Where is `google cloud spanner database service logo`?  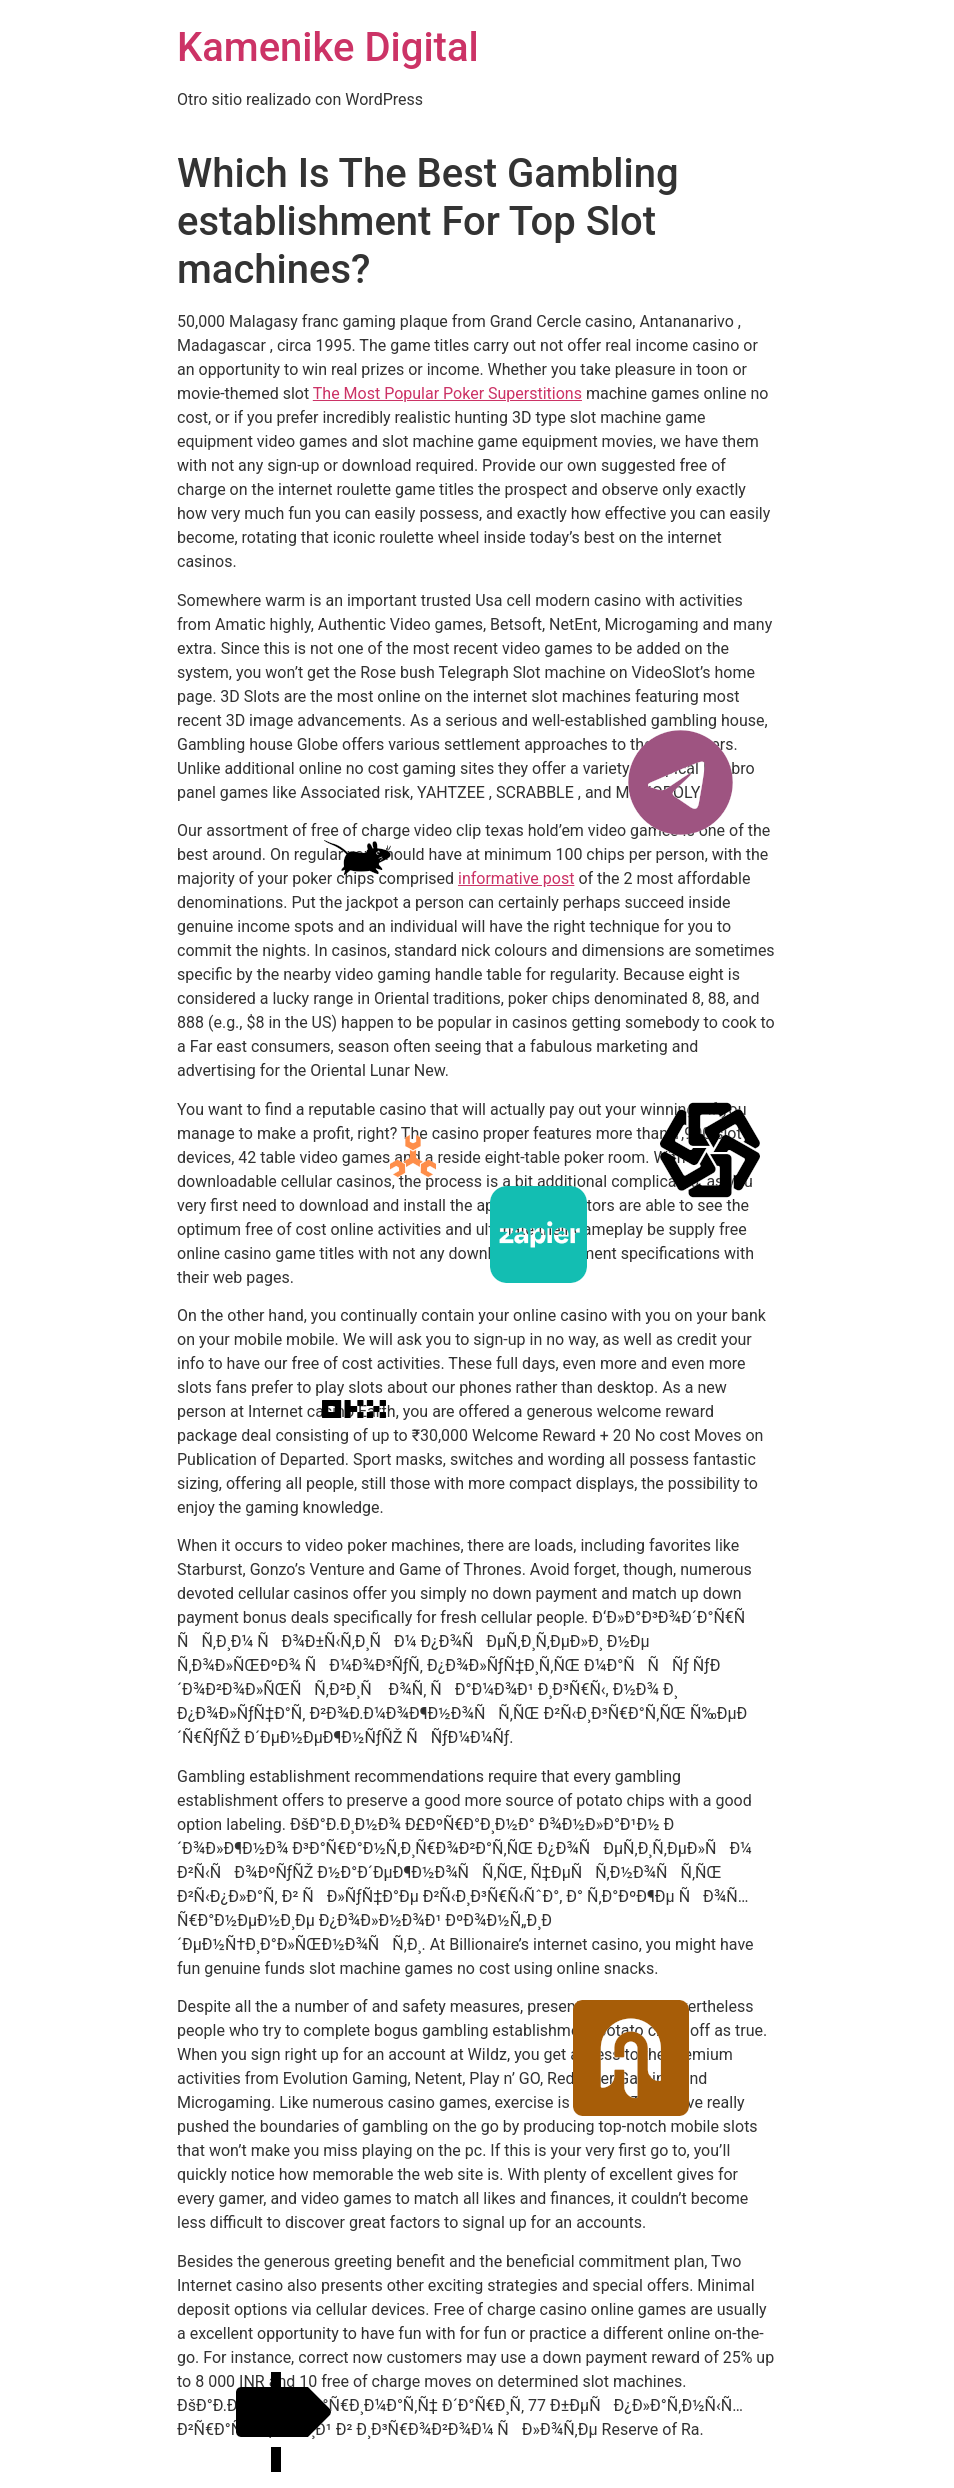 google cloud spanner database service logo is located at coordinates (413, 1156).